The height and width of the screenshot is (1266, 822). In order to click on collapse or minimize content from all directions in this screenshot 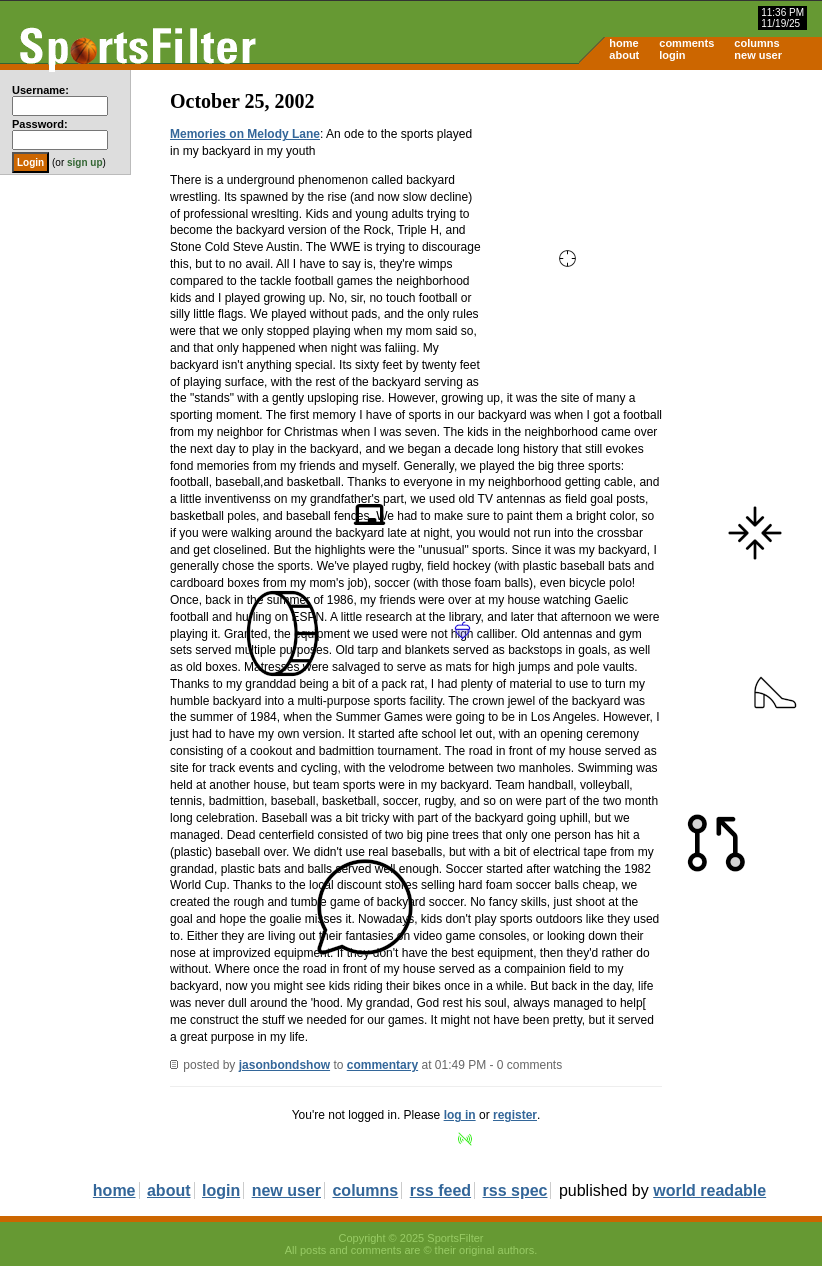, I will do `click(755, 533)`.